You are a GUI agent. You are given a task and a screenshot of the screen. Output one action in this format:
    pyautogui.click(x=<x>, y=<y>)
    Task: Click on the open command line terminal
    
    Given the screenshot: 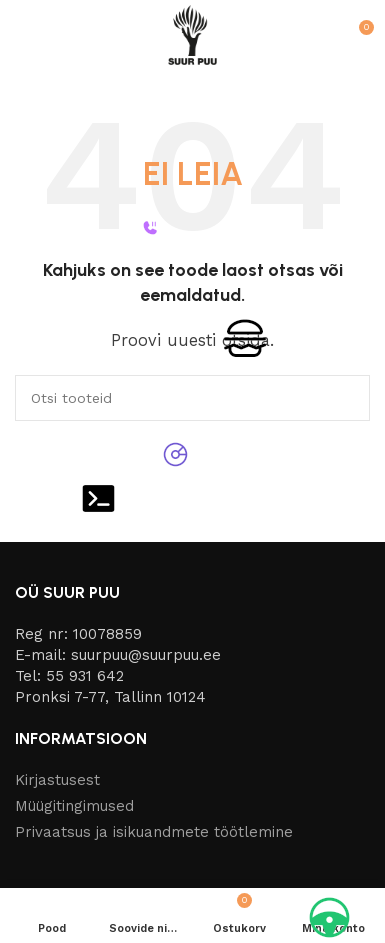 What is the action you would take?
    pyautogui.click(x=98, y=498)
    